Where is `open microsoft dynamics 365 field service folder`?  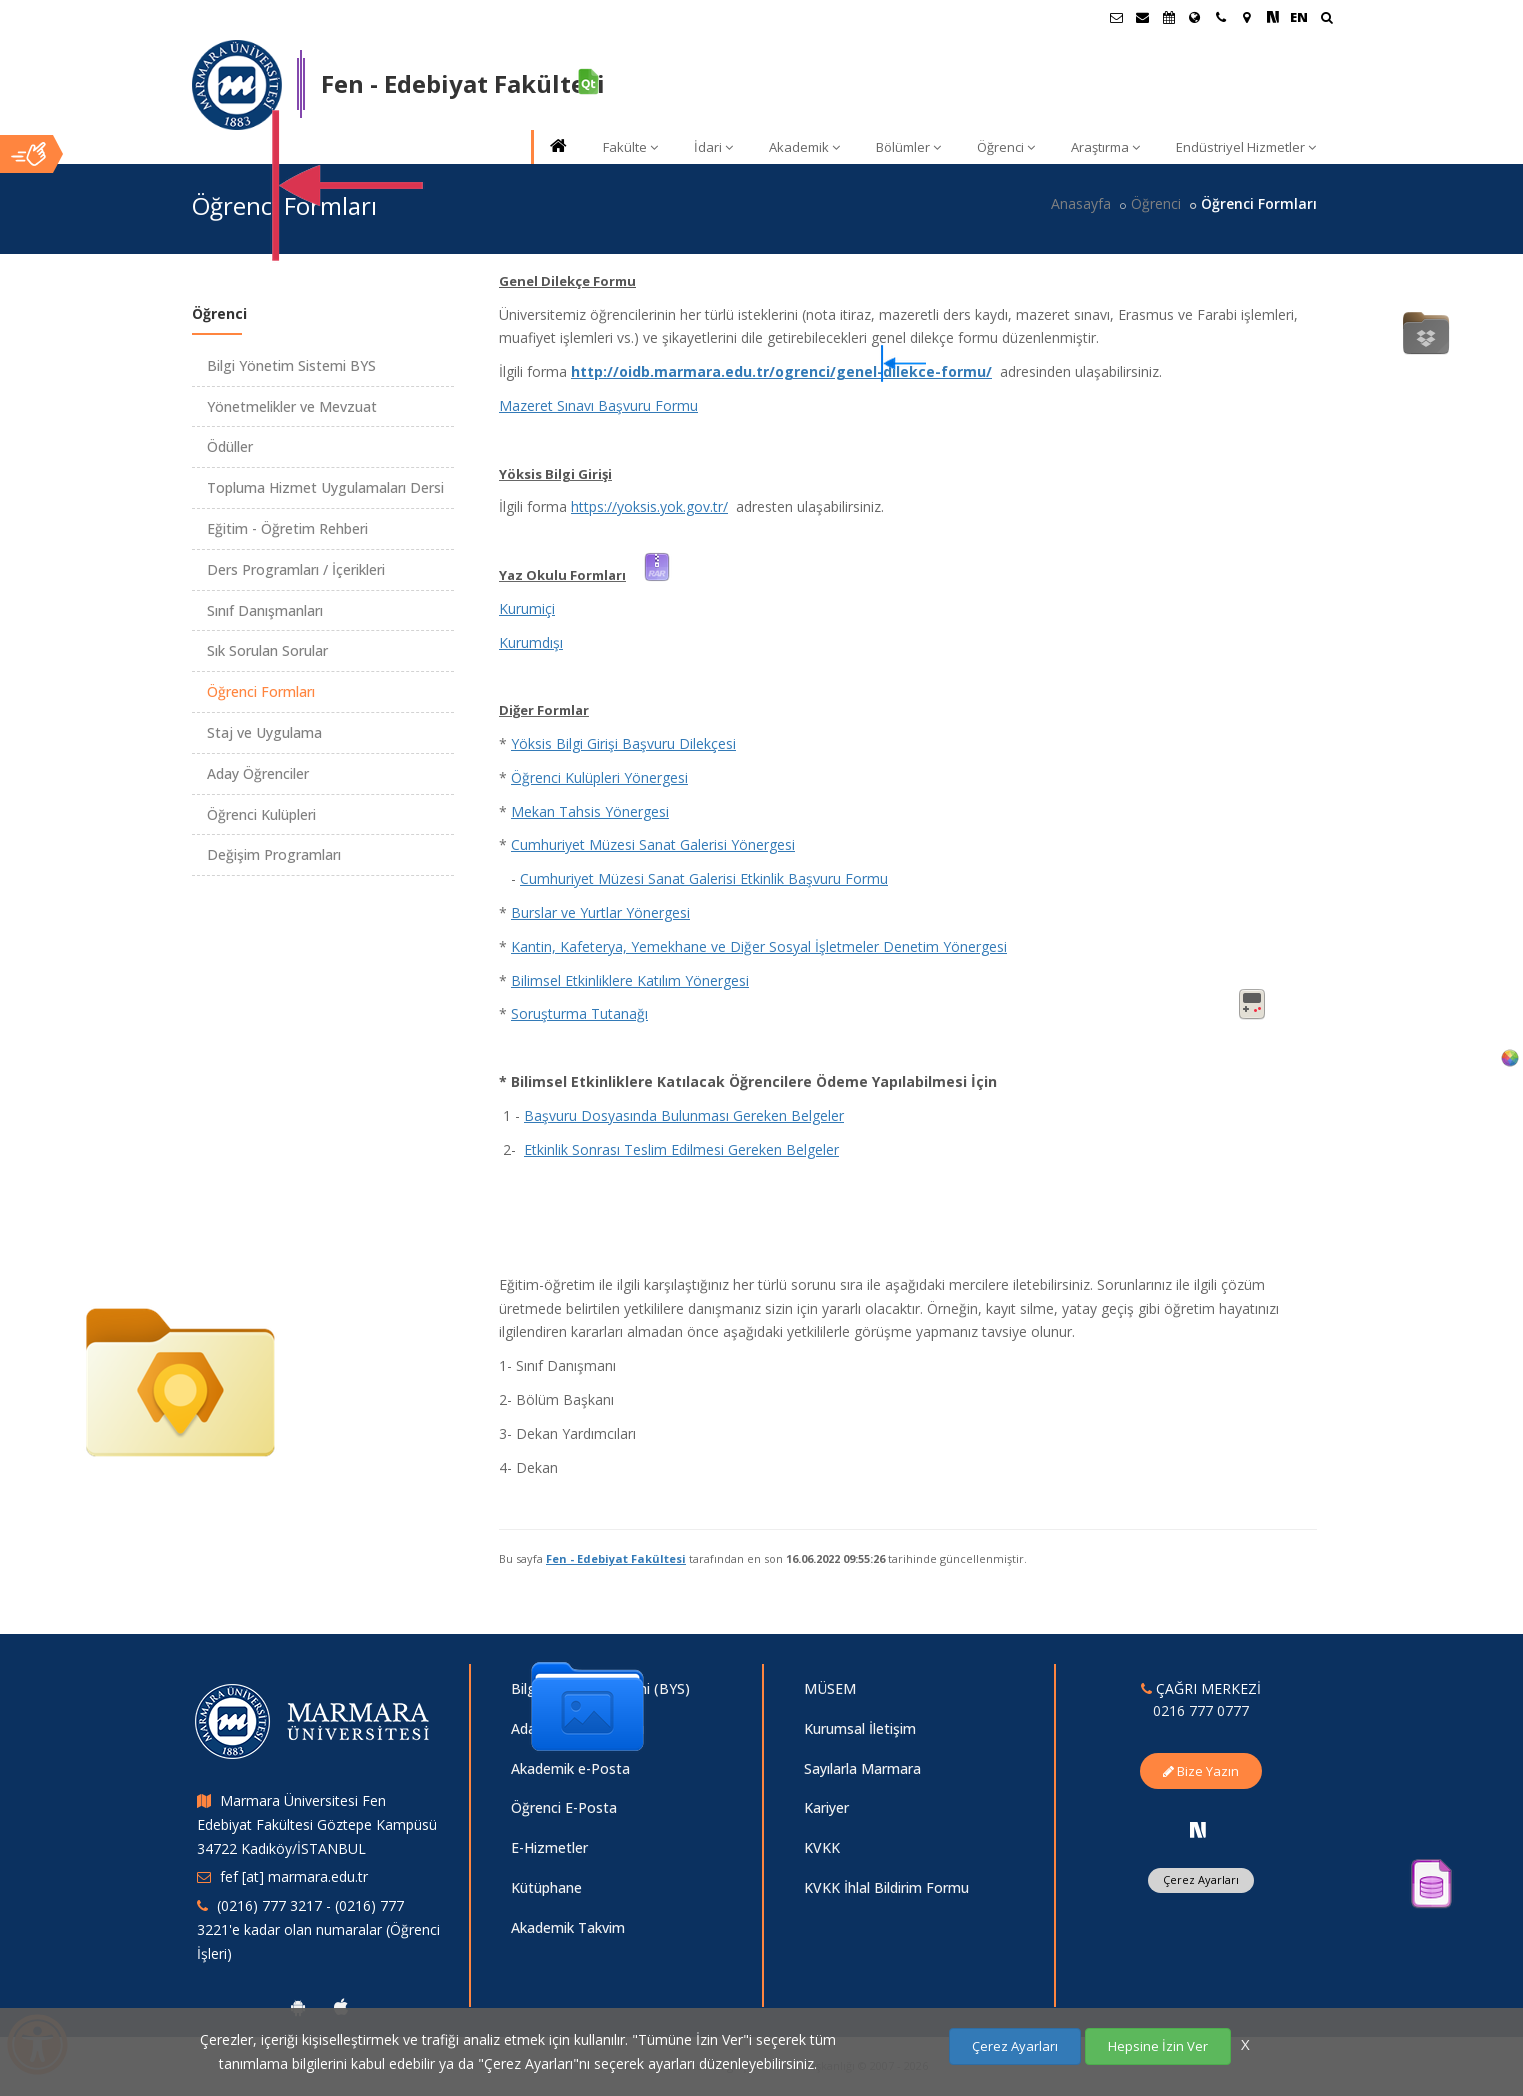 open microsoft dynamics 365 field service folder is located at coordinates (179, 1387).